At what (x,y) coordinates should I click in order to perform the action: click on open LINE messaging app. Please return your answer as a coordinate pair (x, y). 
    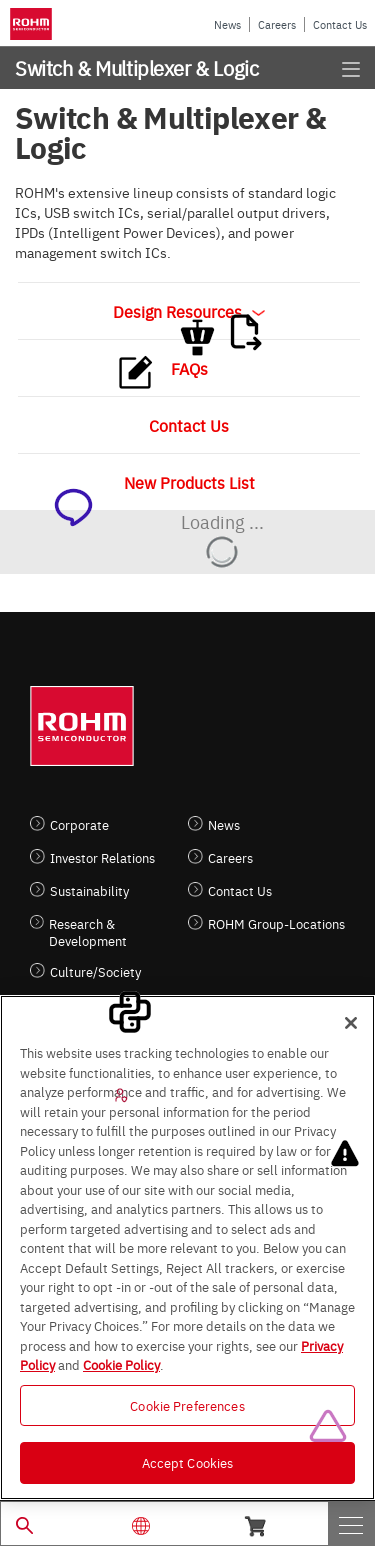
    Looking at the image, I should click on (73, 507).